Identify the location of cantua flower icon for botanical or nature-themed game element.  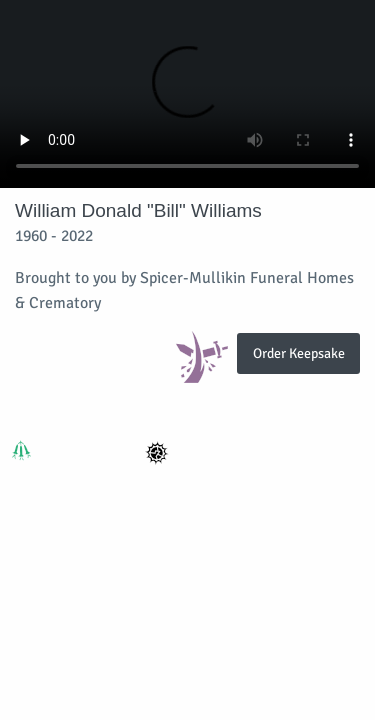
(21, 450).